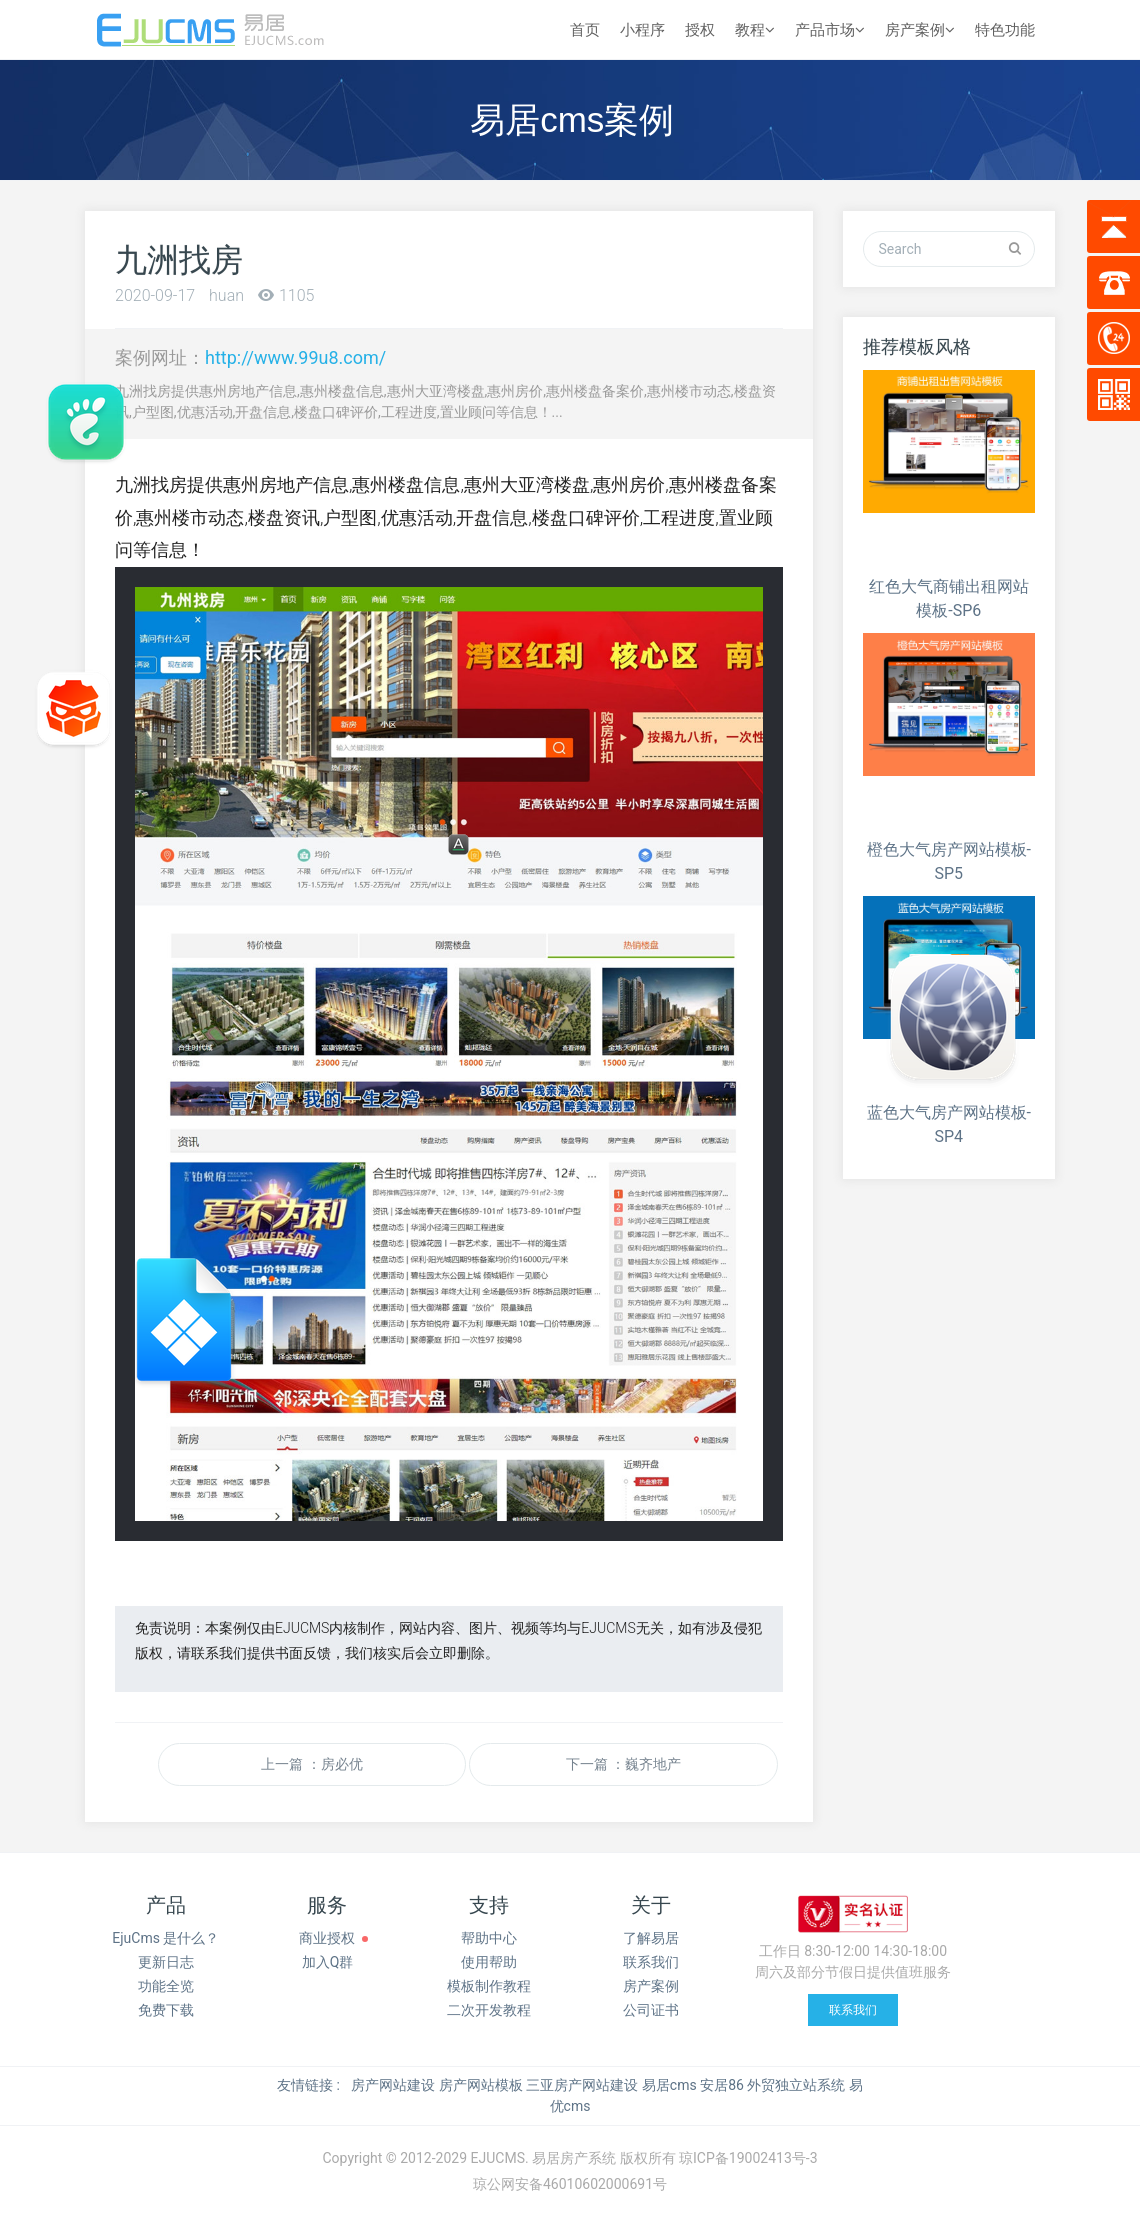 Image resolution: width=1140 pixels, height=2217 pixels. What do you see at coordinates (184, 1322) in the screenshot?
I see `windows control panel file running through wine compatibility layer` at bounding box center [184, 1322].